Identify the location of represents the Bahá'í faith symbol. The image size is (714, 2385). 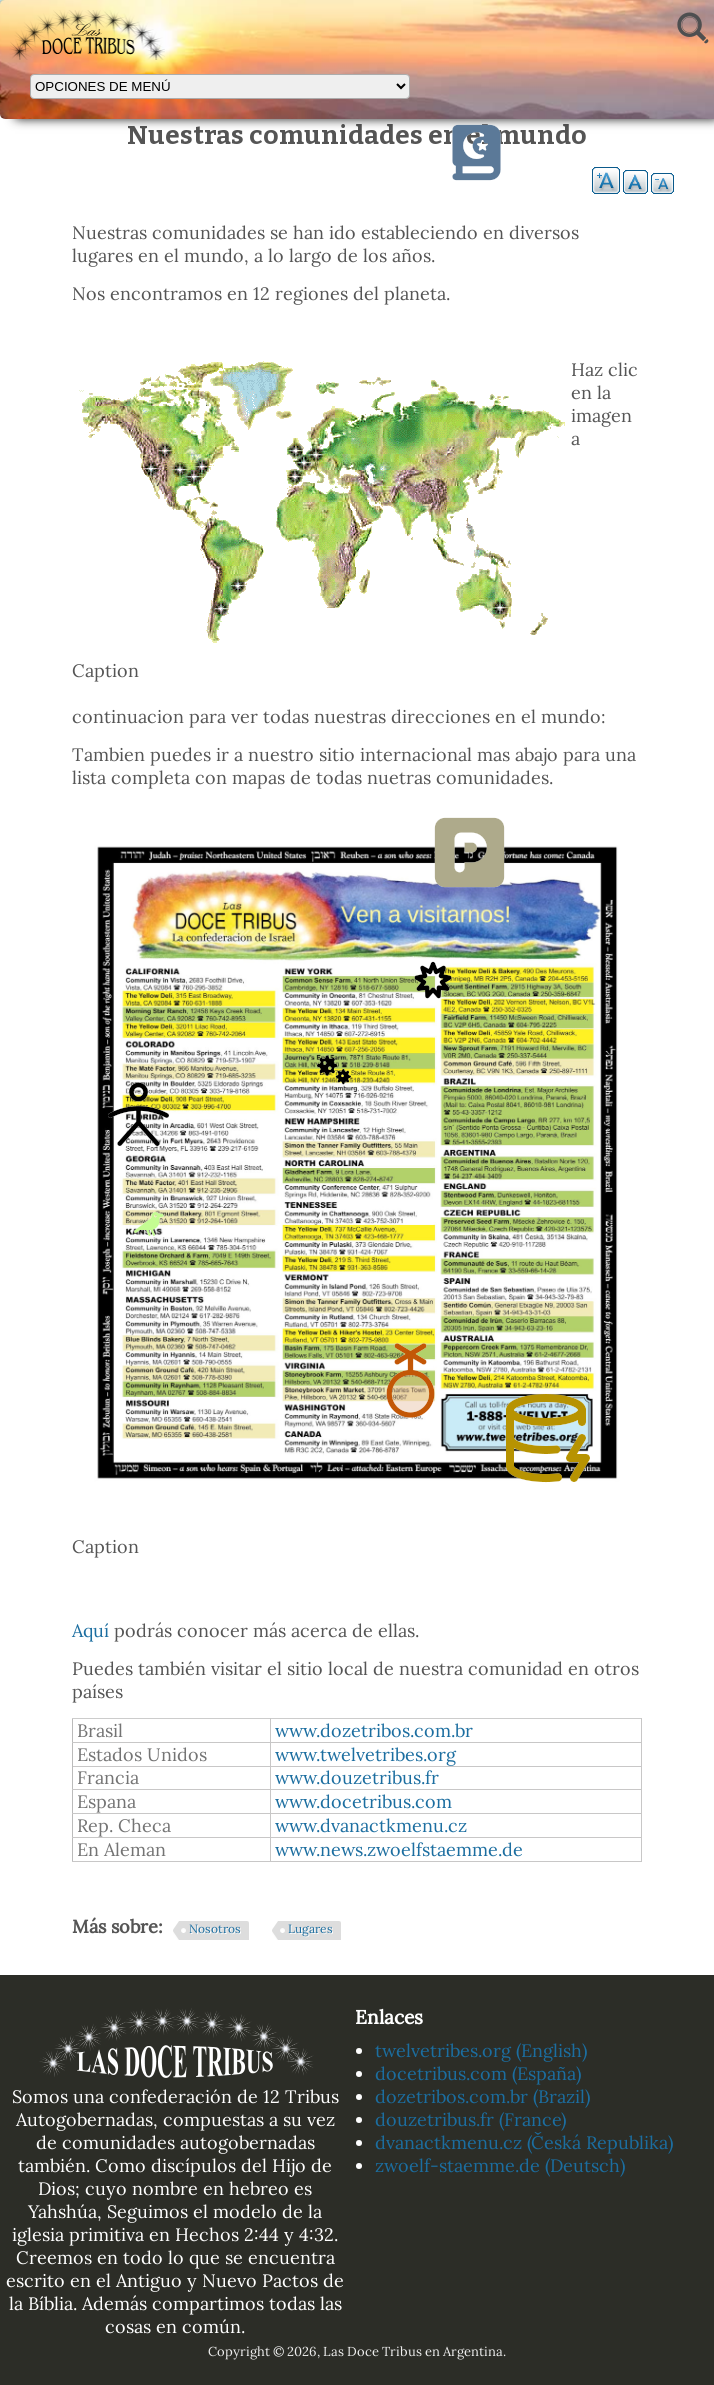
(433, 980).